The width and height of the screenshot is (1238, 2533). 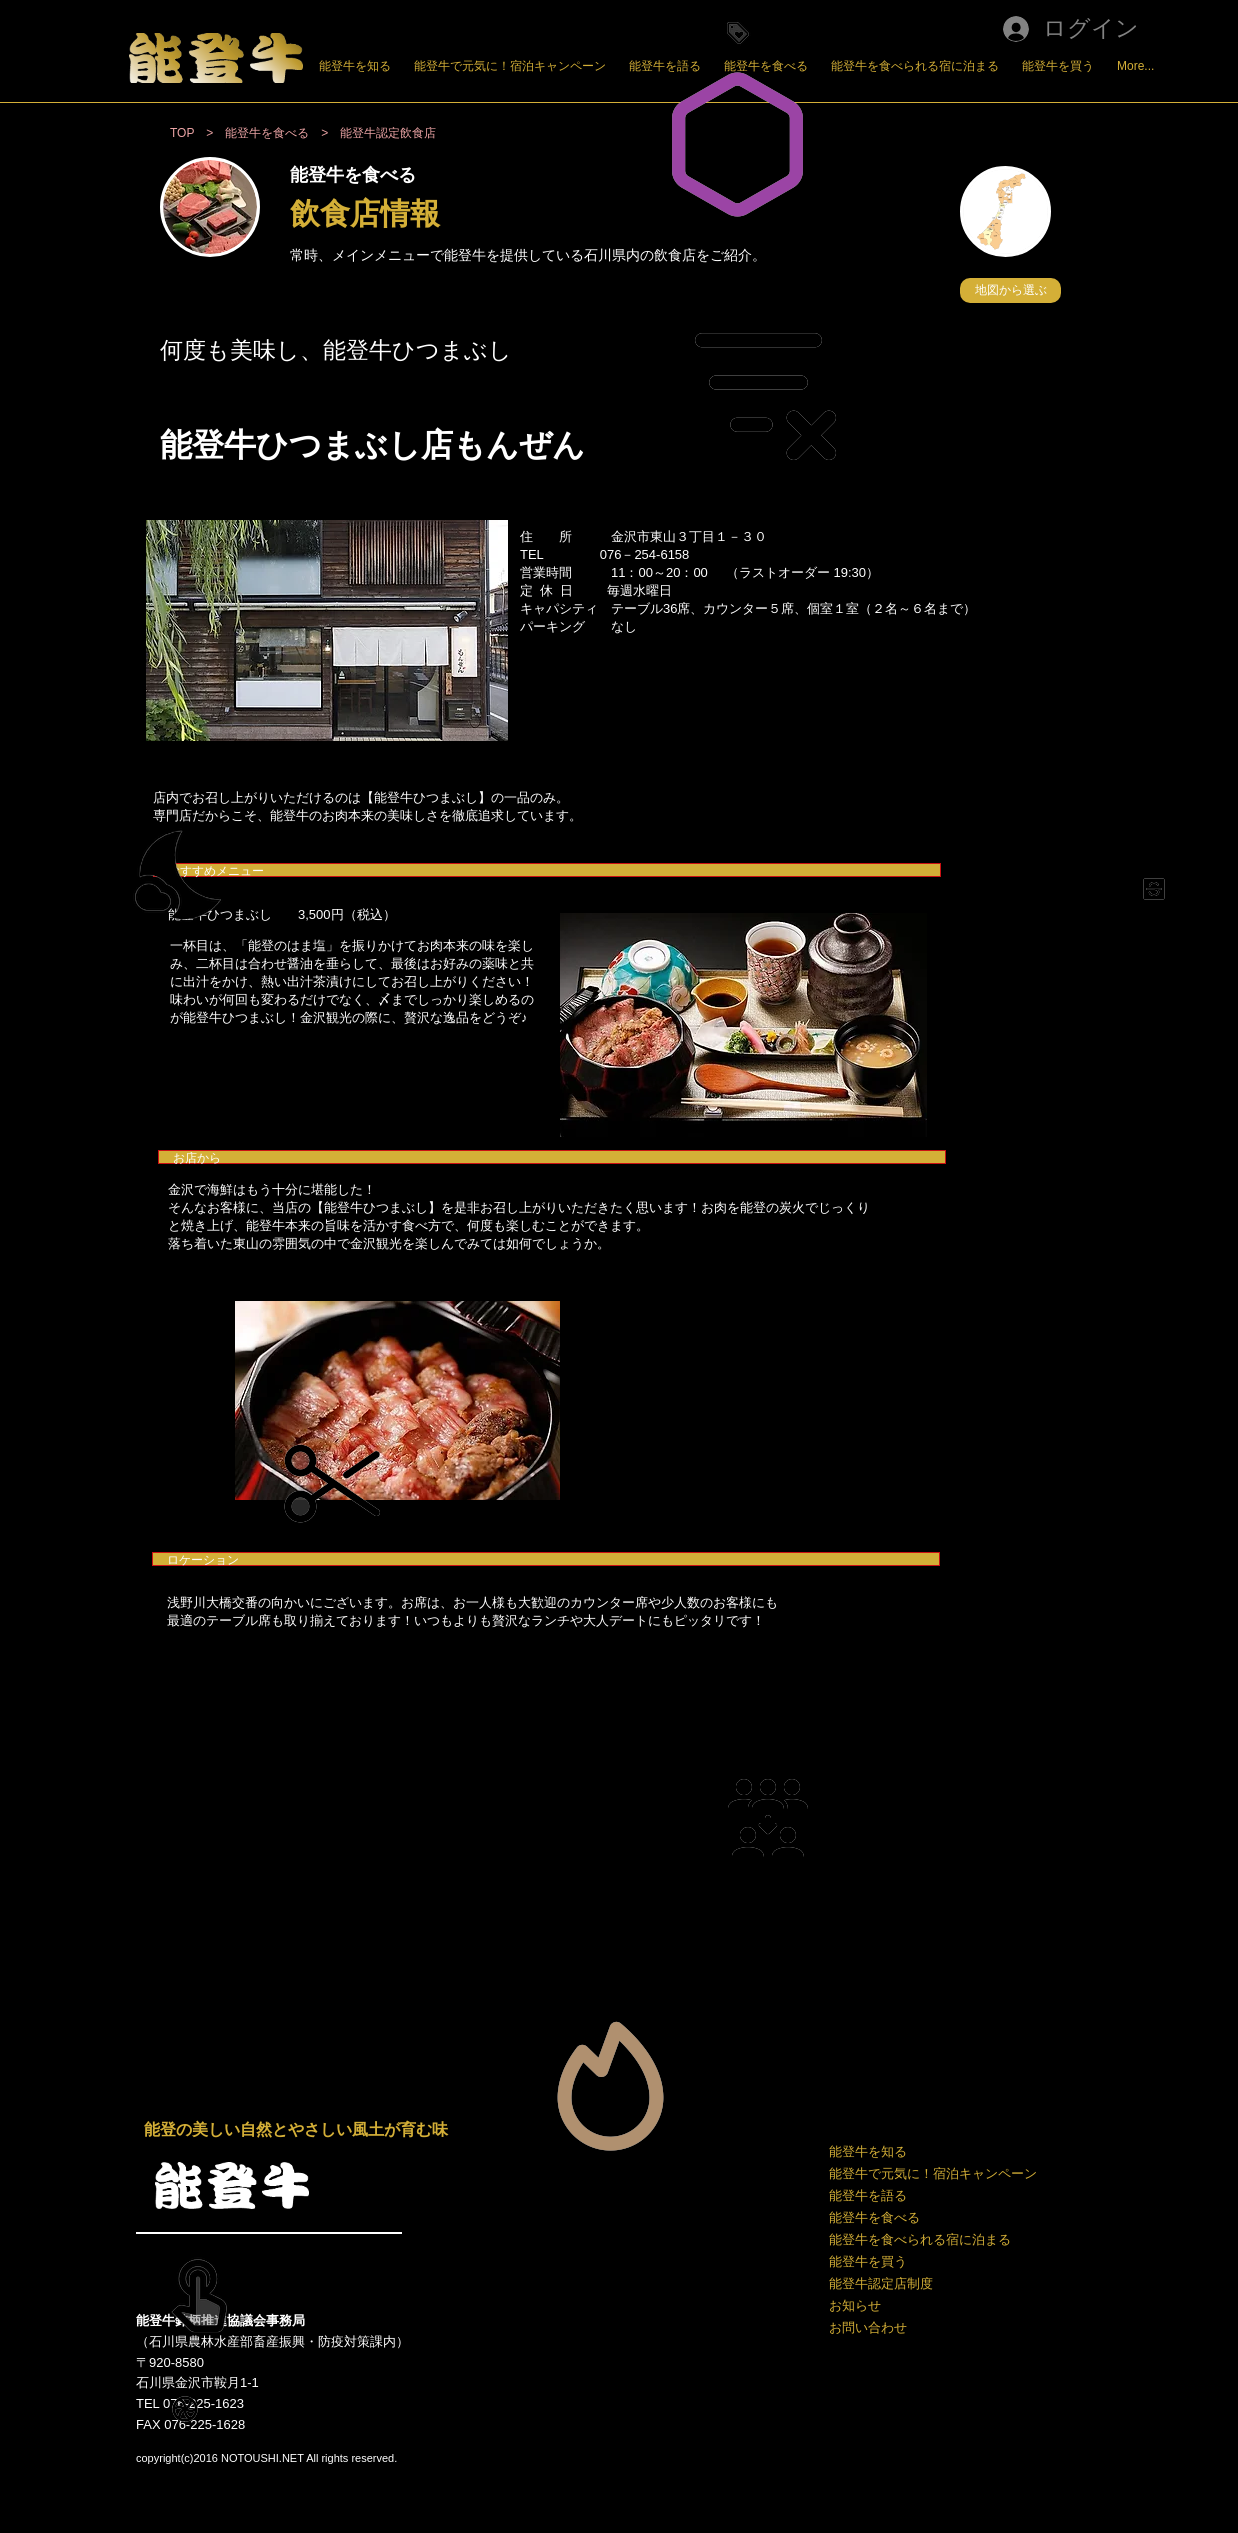 I want to click on tap to interact with touchscreen element, so click(x=199, y=2297).